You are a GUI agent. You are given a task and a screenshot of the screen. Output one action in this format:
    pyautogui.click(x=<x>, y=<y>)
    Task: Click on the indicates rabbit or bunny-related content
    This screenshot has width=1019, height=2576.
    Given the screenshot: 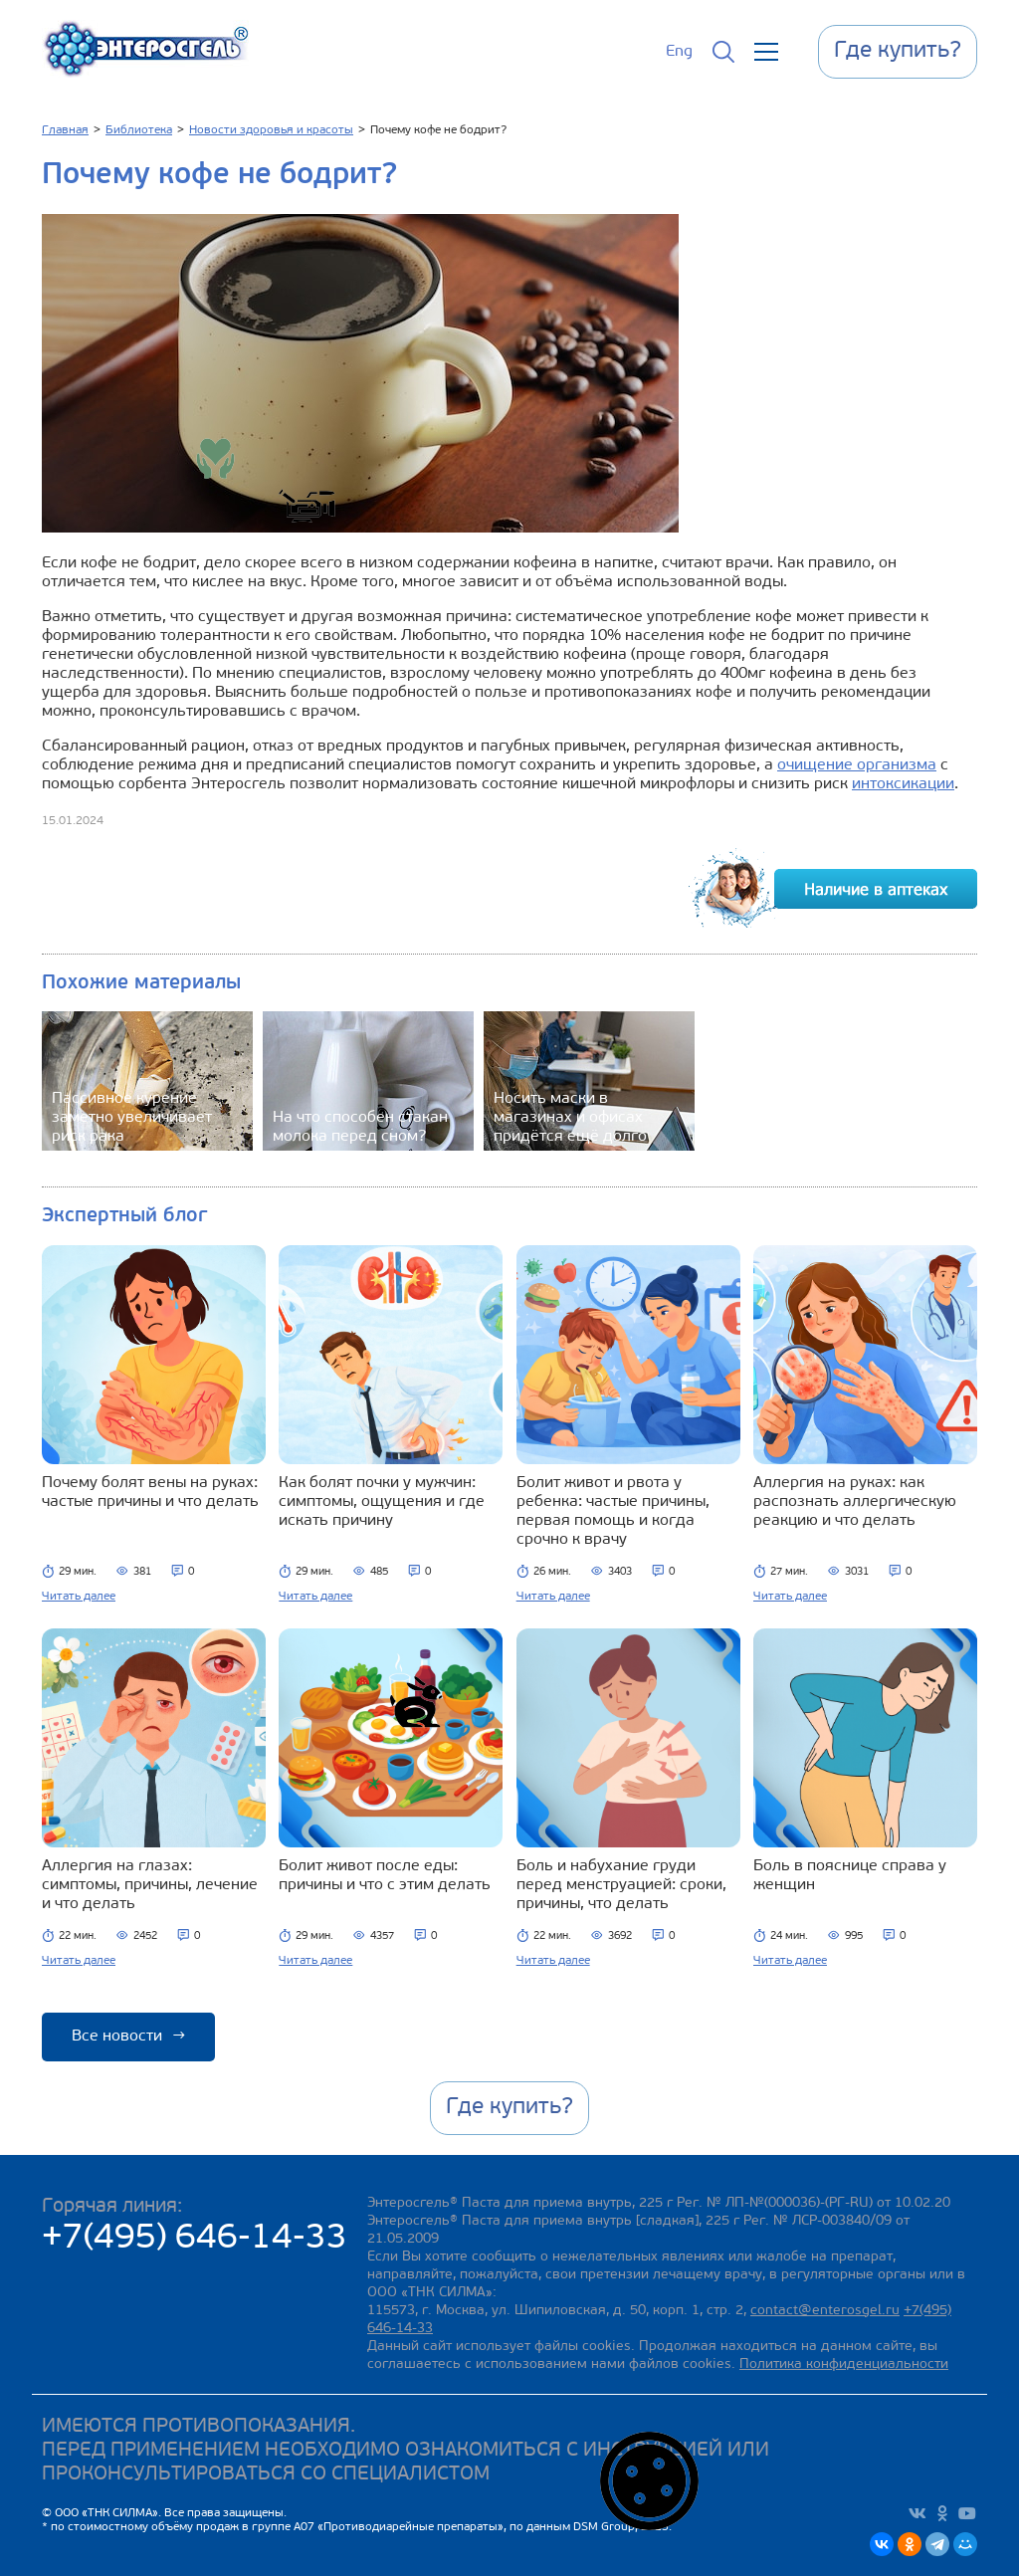 What is the action you would take?
    pyautogui.click(x=416, y=1702)
    